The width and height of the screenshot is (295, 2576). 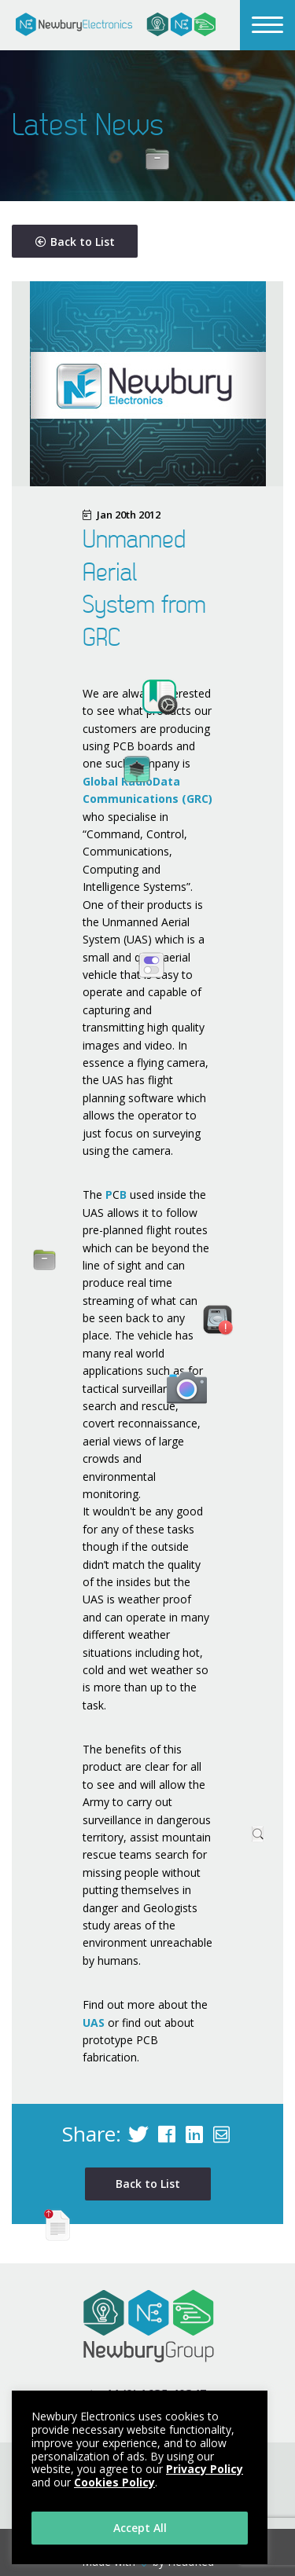 What do you see at coordinates (217, 1319) in the screenshot?
I see `disk space warning alert` at bounding box center [217, 1319].